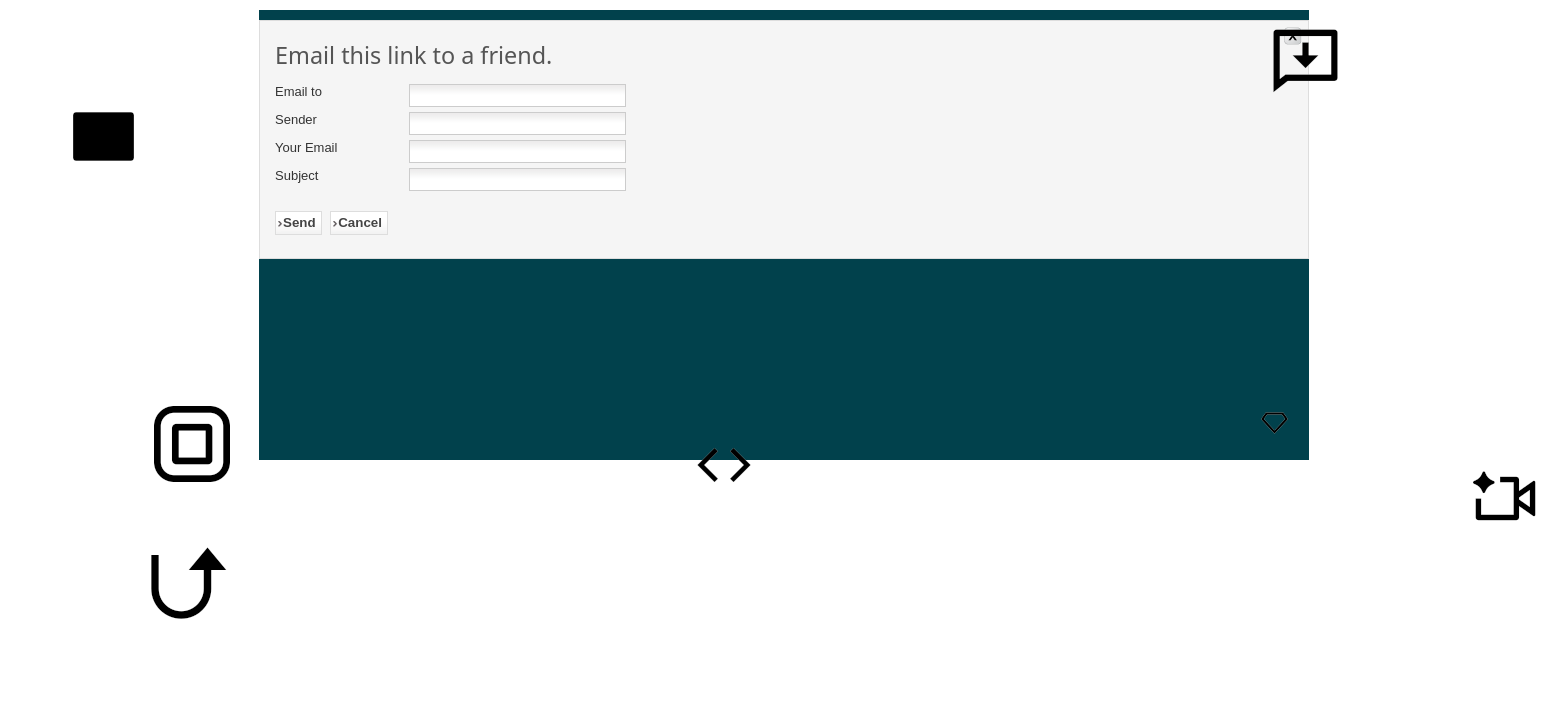  Describe the element at coordinates (1305, 58) in the screenshot. I see `download chat history` at that location.